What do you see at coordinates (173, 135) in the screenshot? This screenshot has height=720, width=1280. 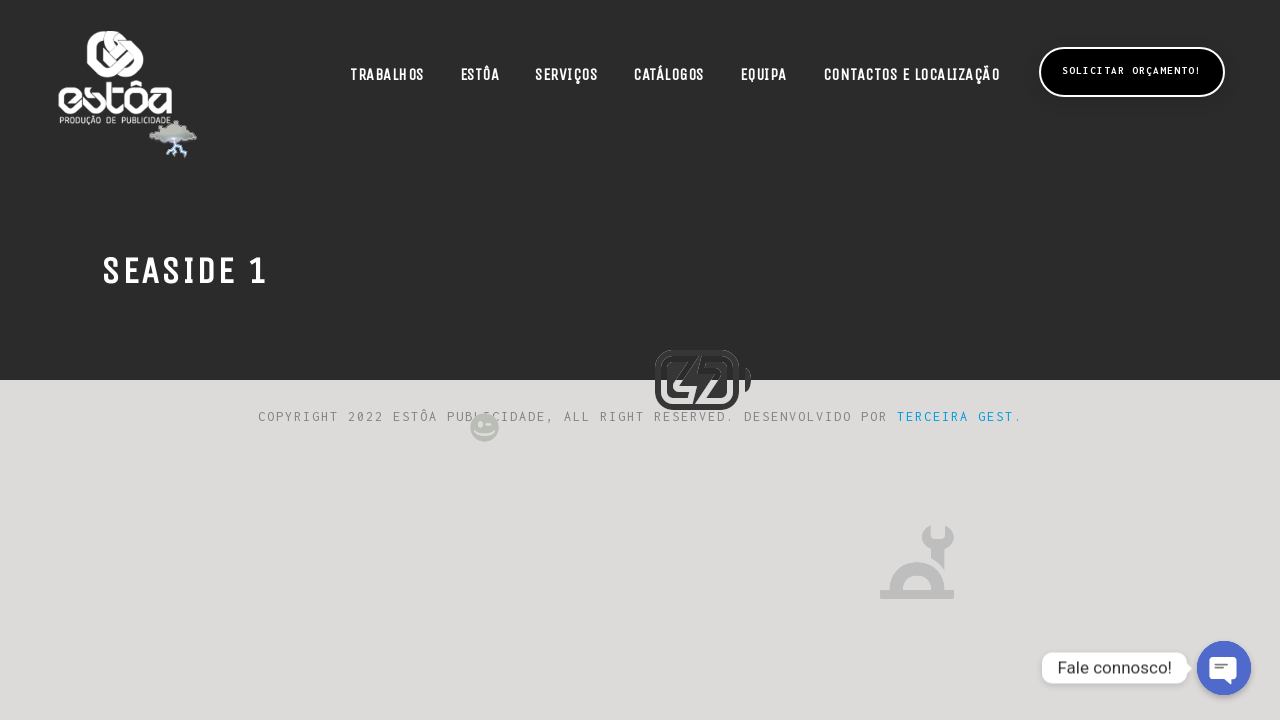 I see `indicates stormy weather conditions` at bounding box center [173, 135].